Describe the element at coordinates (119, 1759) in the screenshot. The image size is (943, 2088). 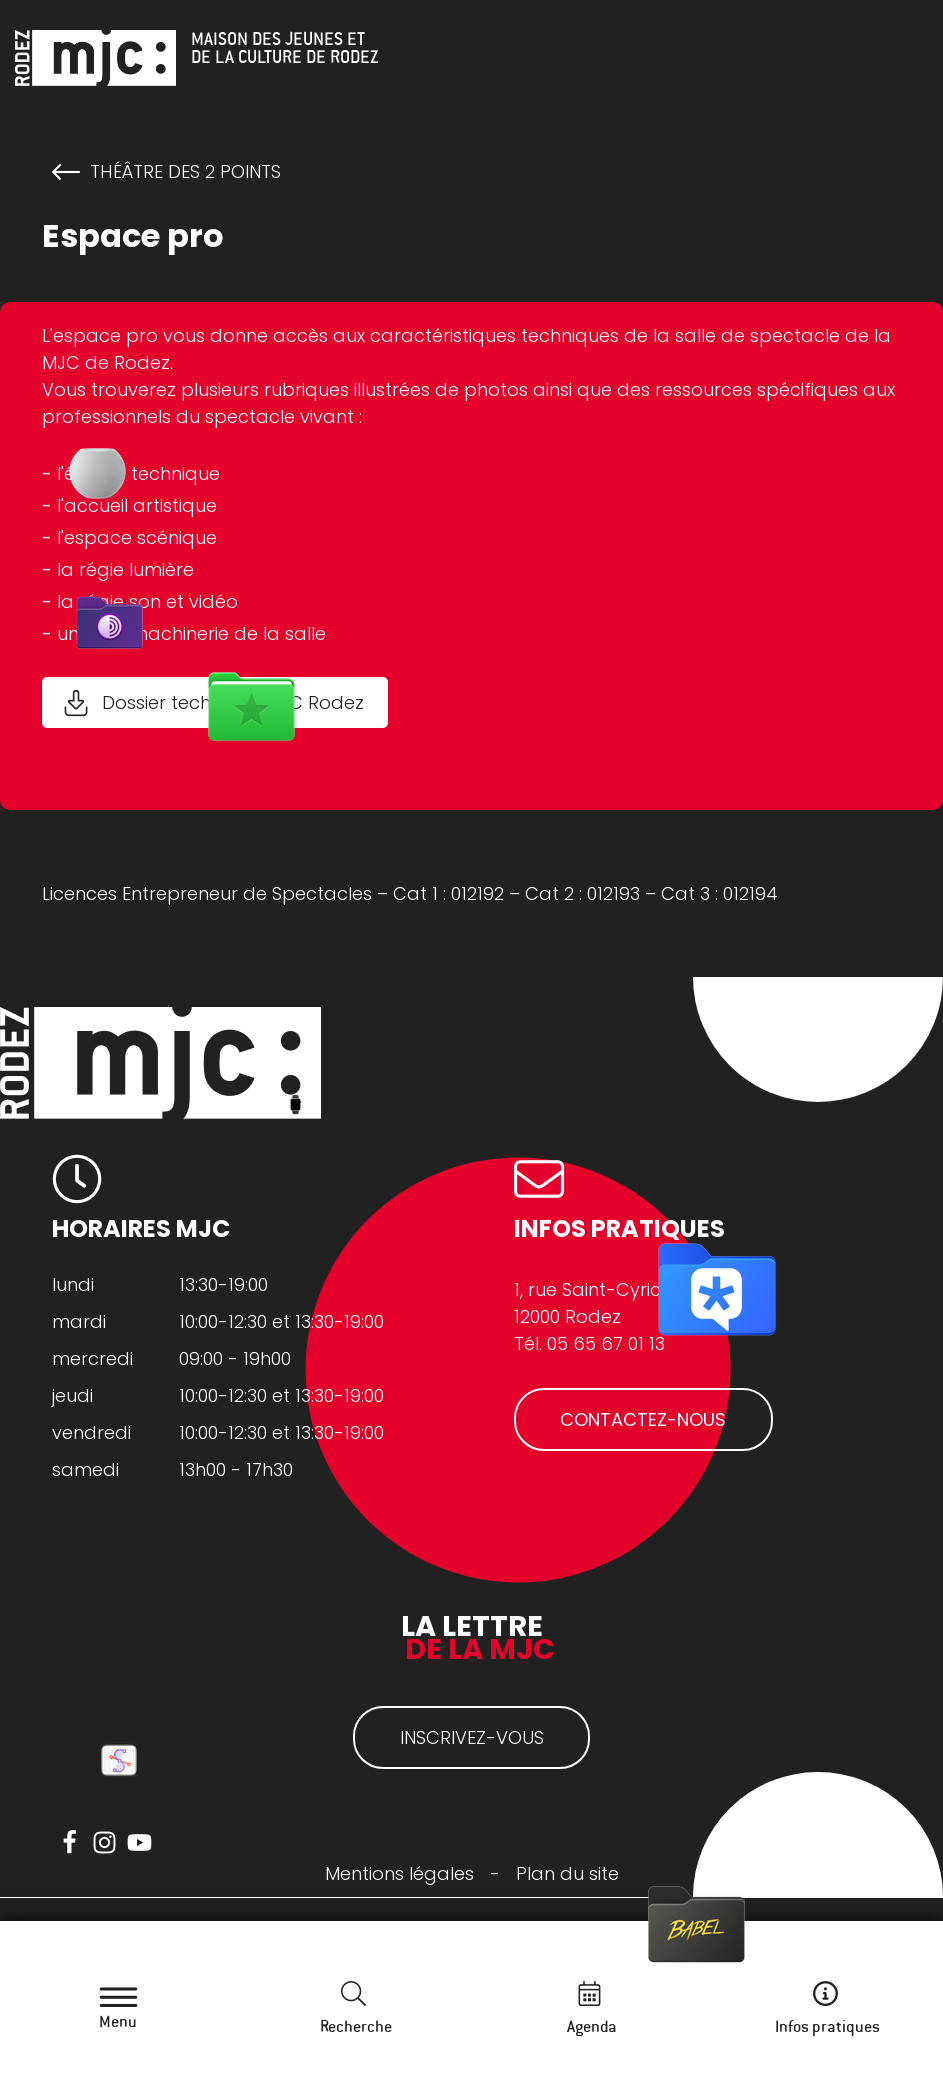
I see `compressed SVG image file` at that location.